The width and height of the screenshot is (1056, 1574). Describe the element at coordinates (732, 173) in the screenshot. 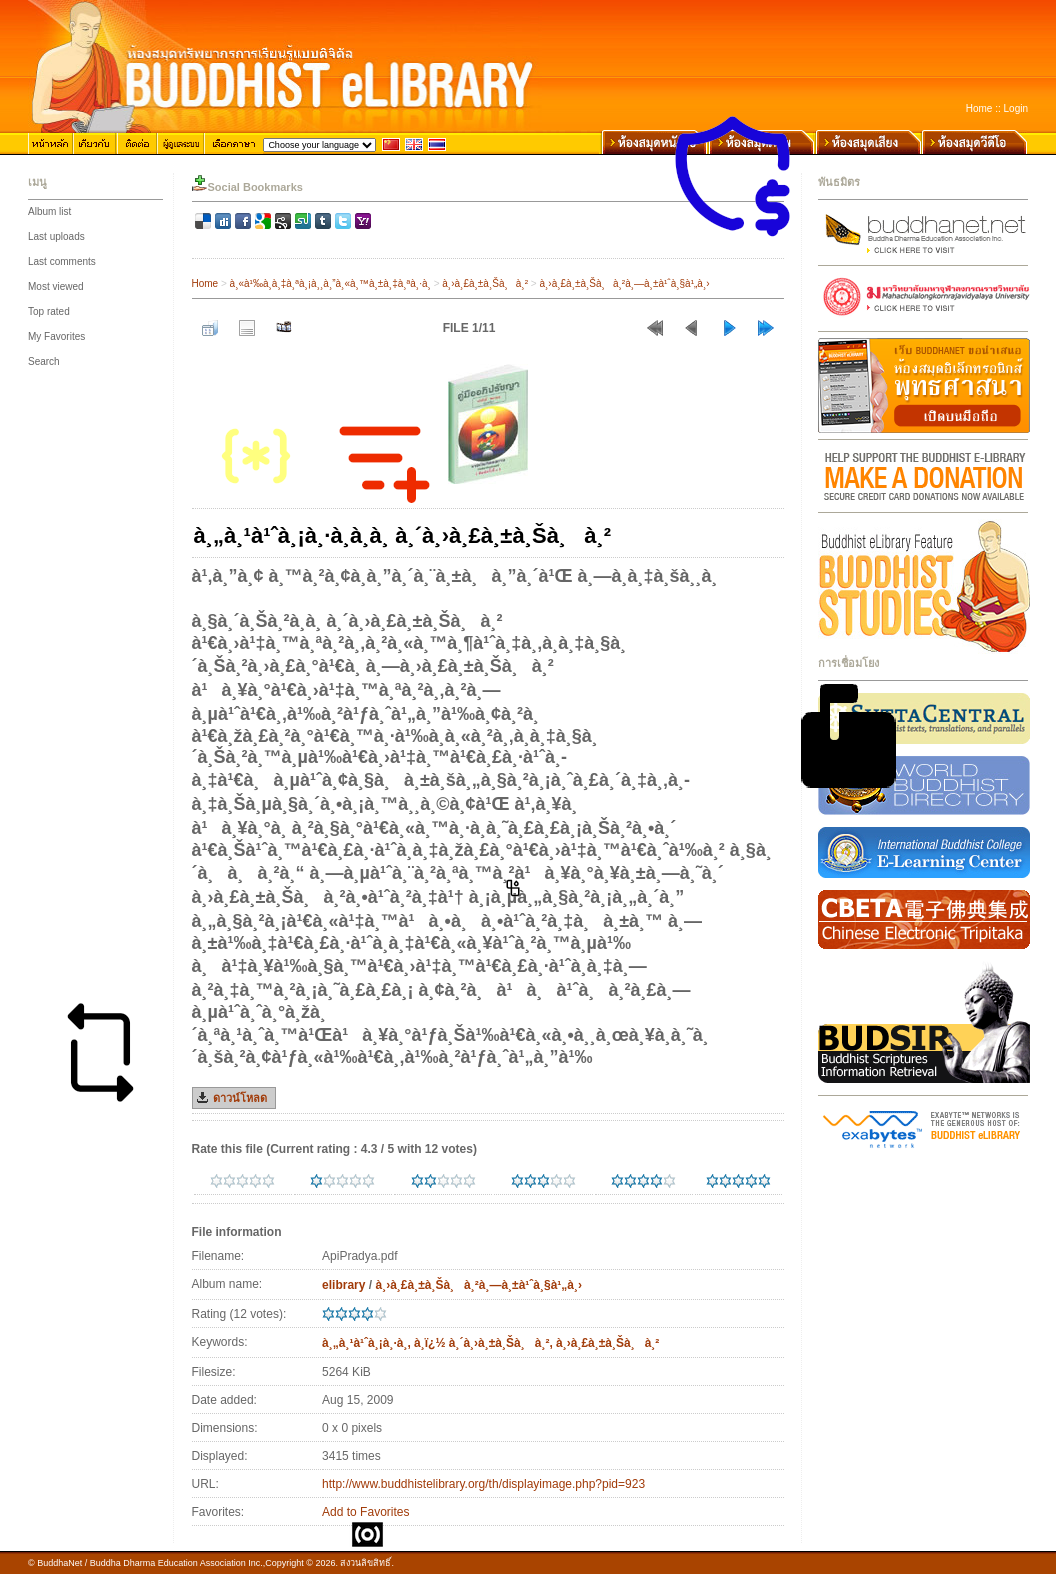

I see `access payment protection settings` at that location.